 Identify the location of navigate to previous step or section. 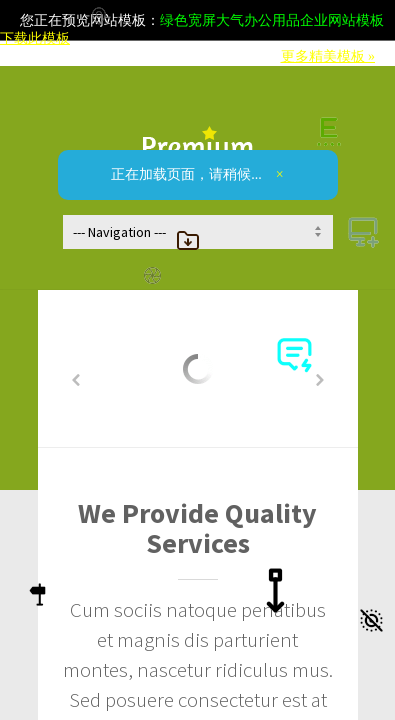
(37, 594).